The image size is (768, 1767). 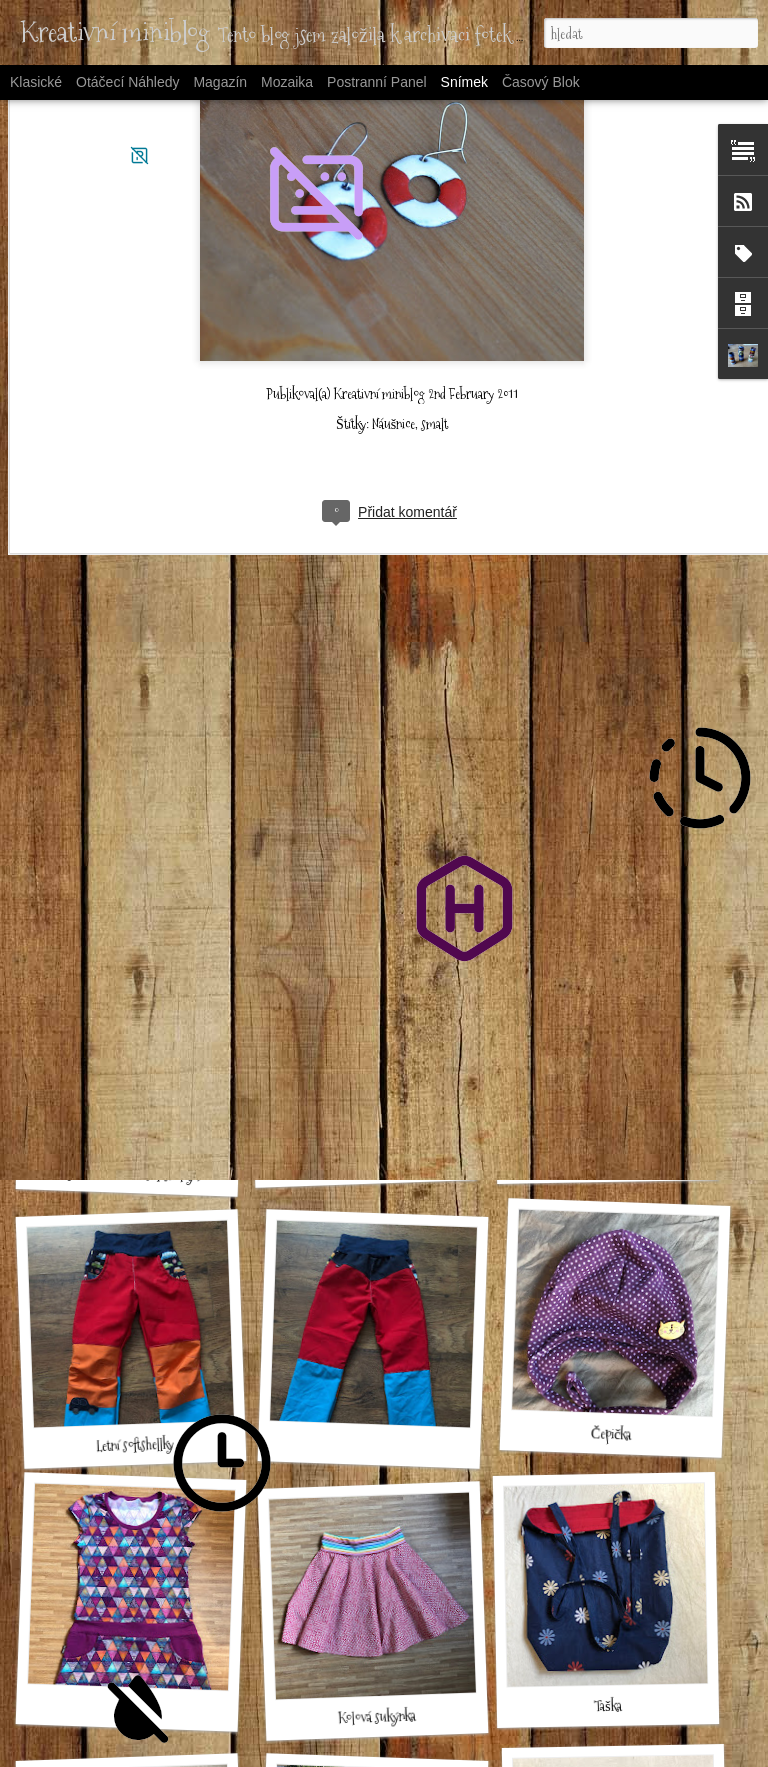 What do you see at coordinates (316, 193) in the screenshot?
I see `disable keyboard input` at bounding box center [316, 193].